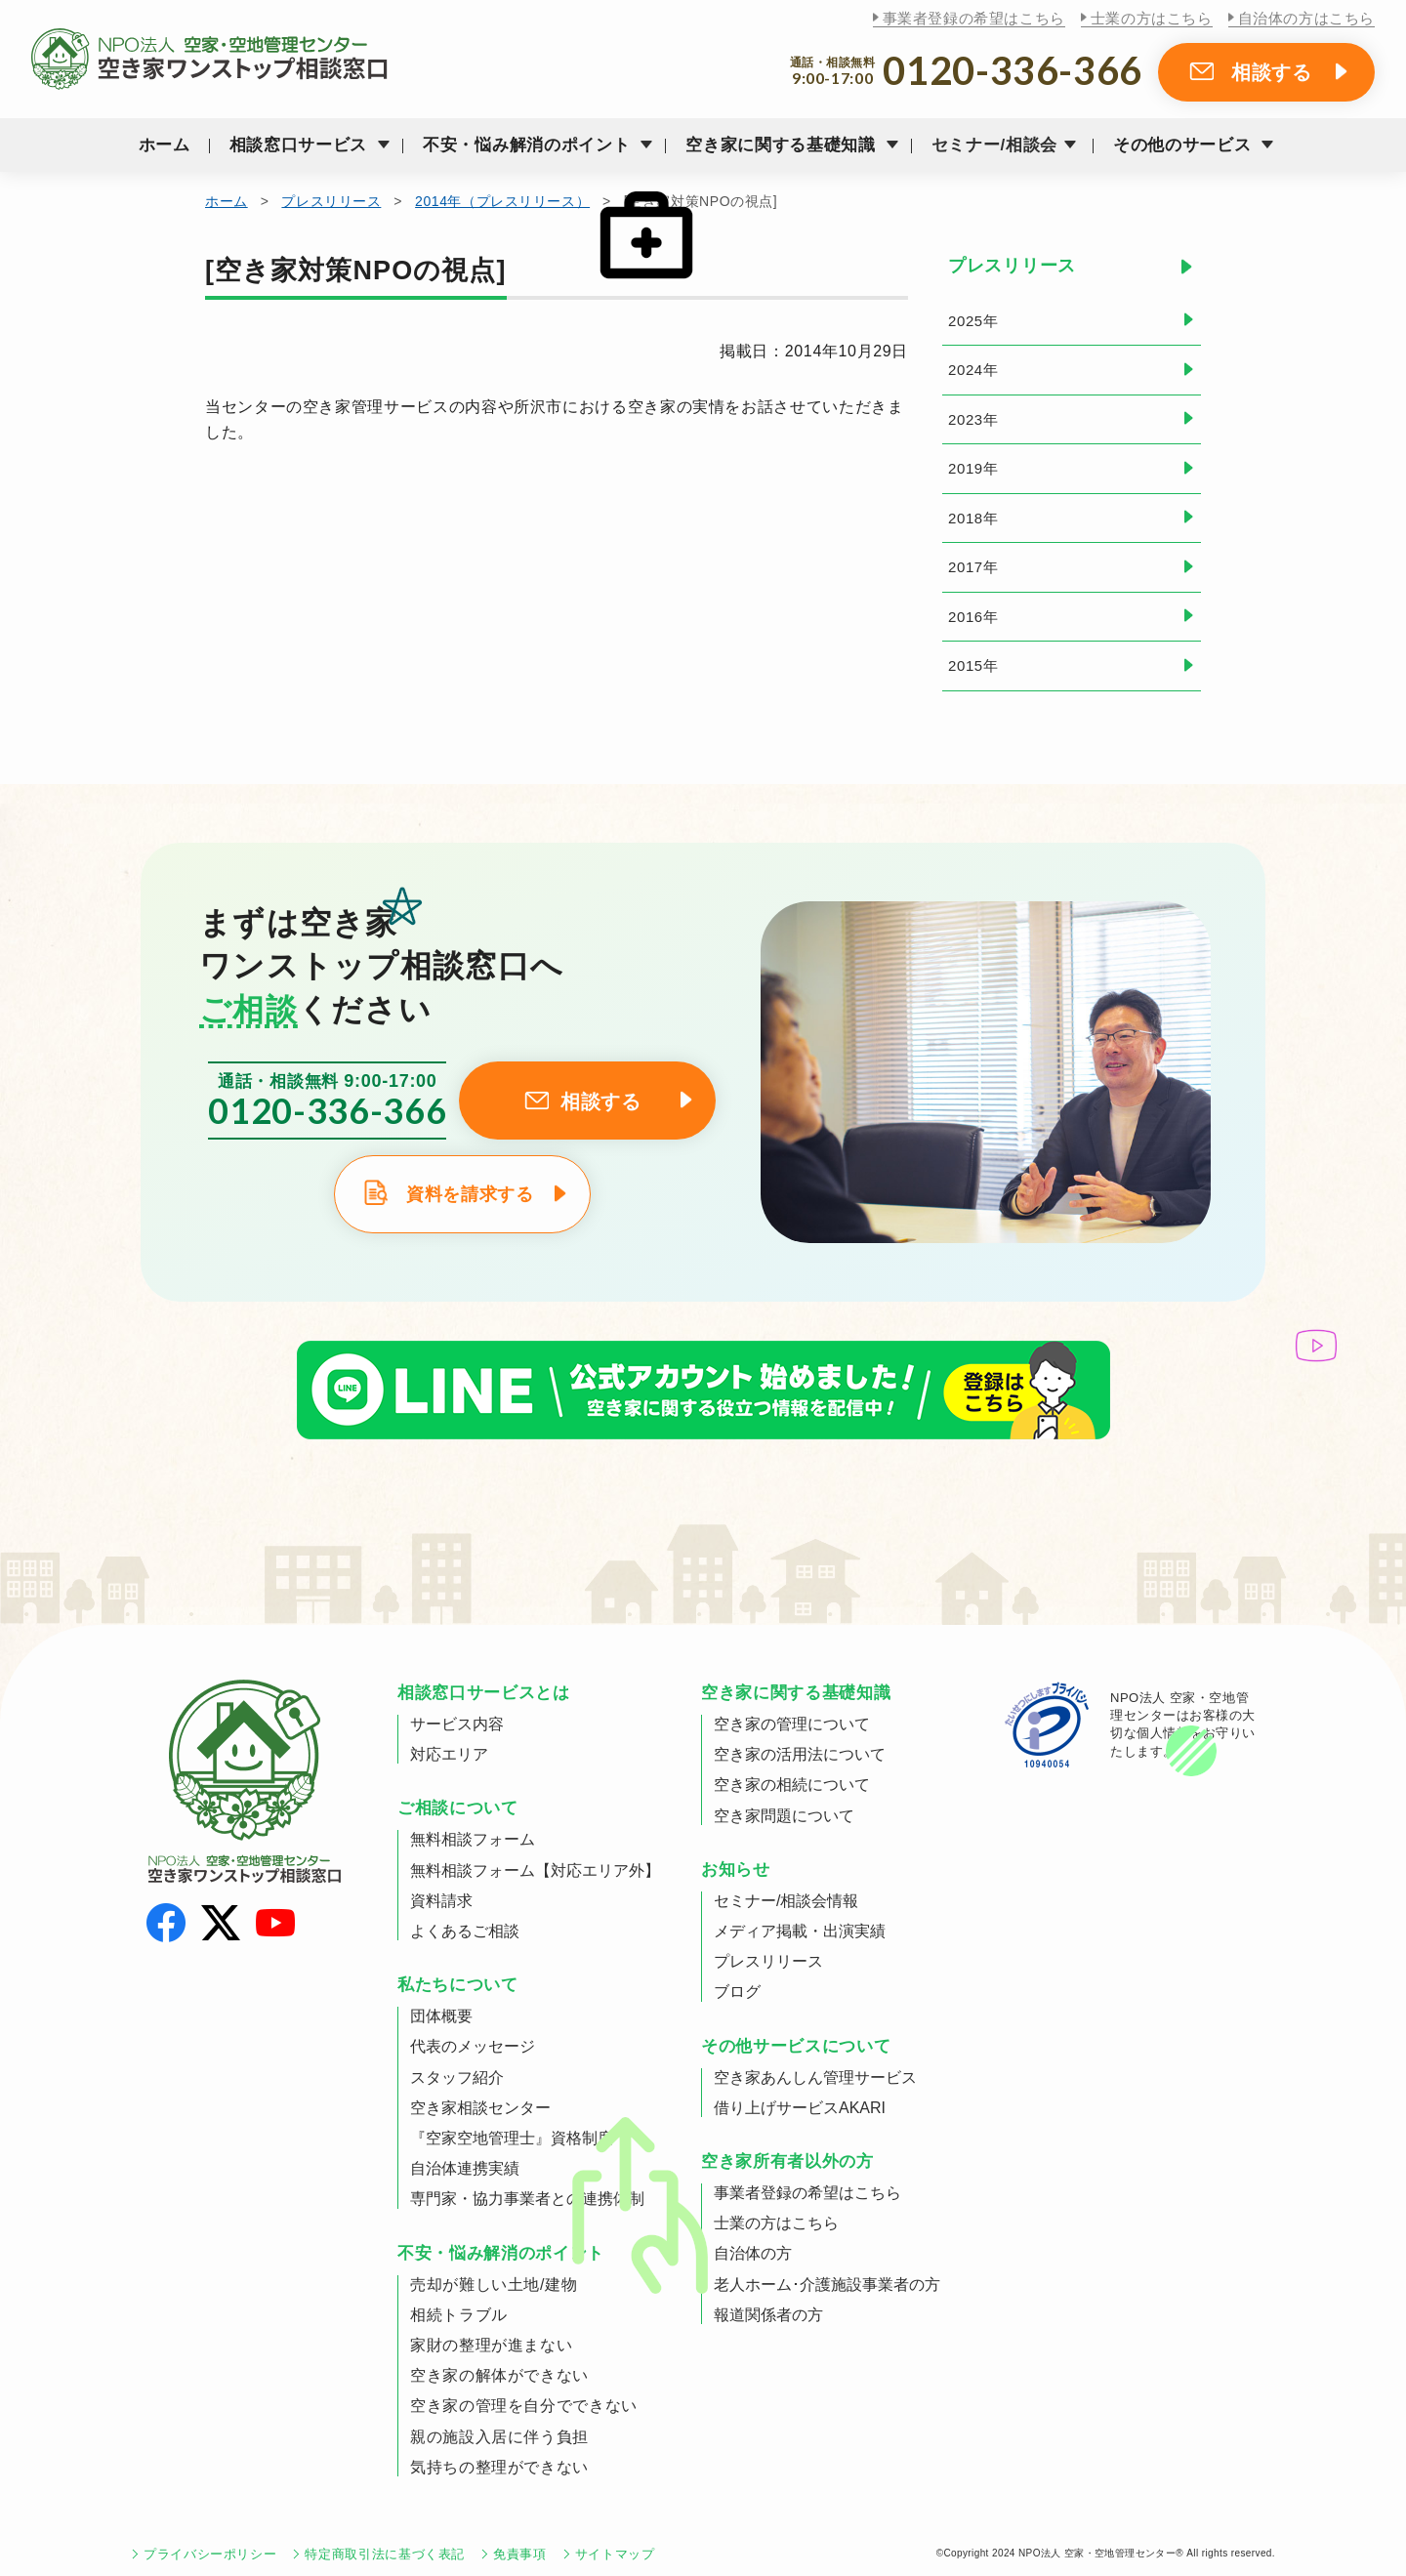 The width and height of the screenshot is (1406, 2576). Describe the element at coordinates (631, 2205) in the screenshot. I see `deposit or add funds to account` at that location.